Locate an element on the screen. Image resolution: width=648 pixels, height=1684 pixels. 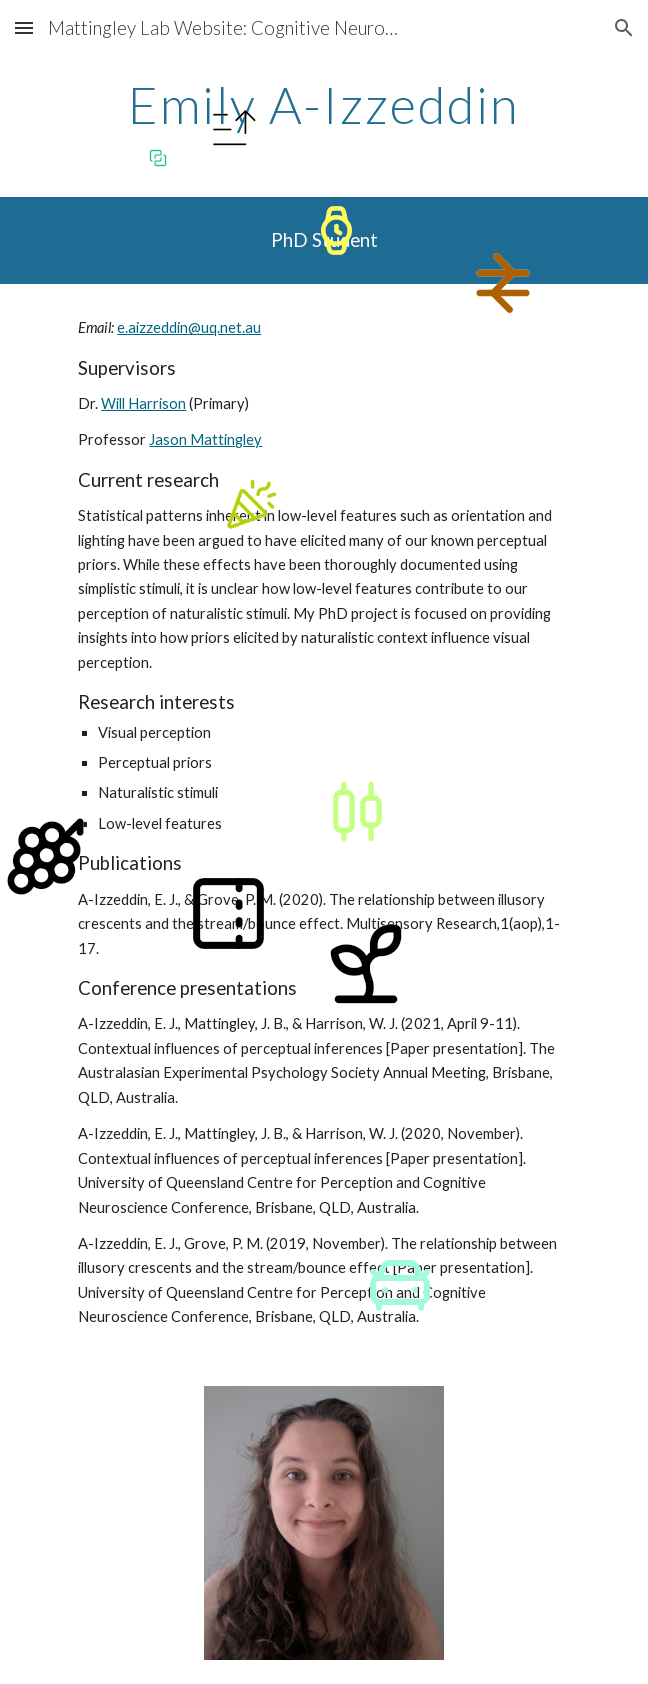
distribute objects evenly with equal horizontal spacing is located at coordinates (357, 811).